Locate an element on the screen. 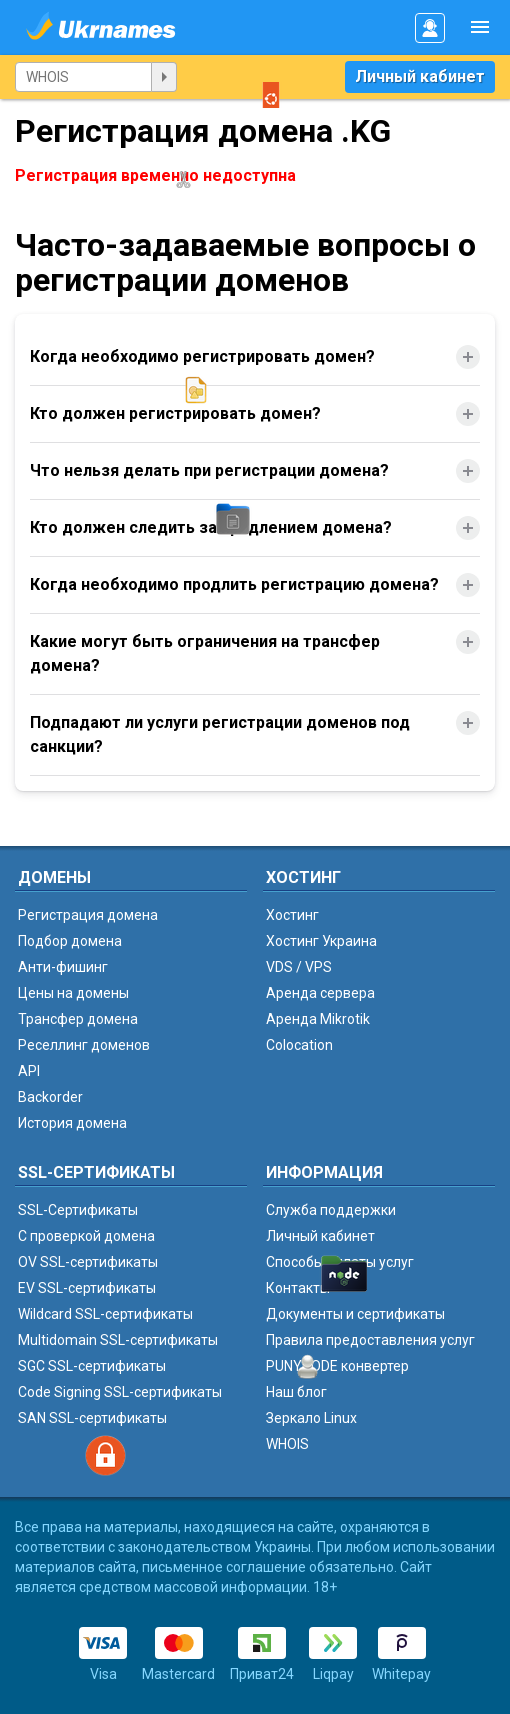 Image resolution: width=510 pixels, height=1714 pixels. open your documents folder is located at coordinates (233, 519).